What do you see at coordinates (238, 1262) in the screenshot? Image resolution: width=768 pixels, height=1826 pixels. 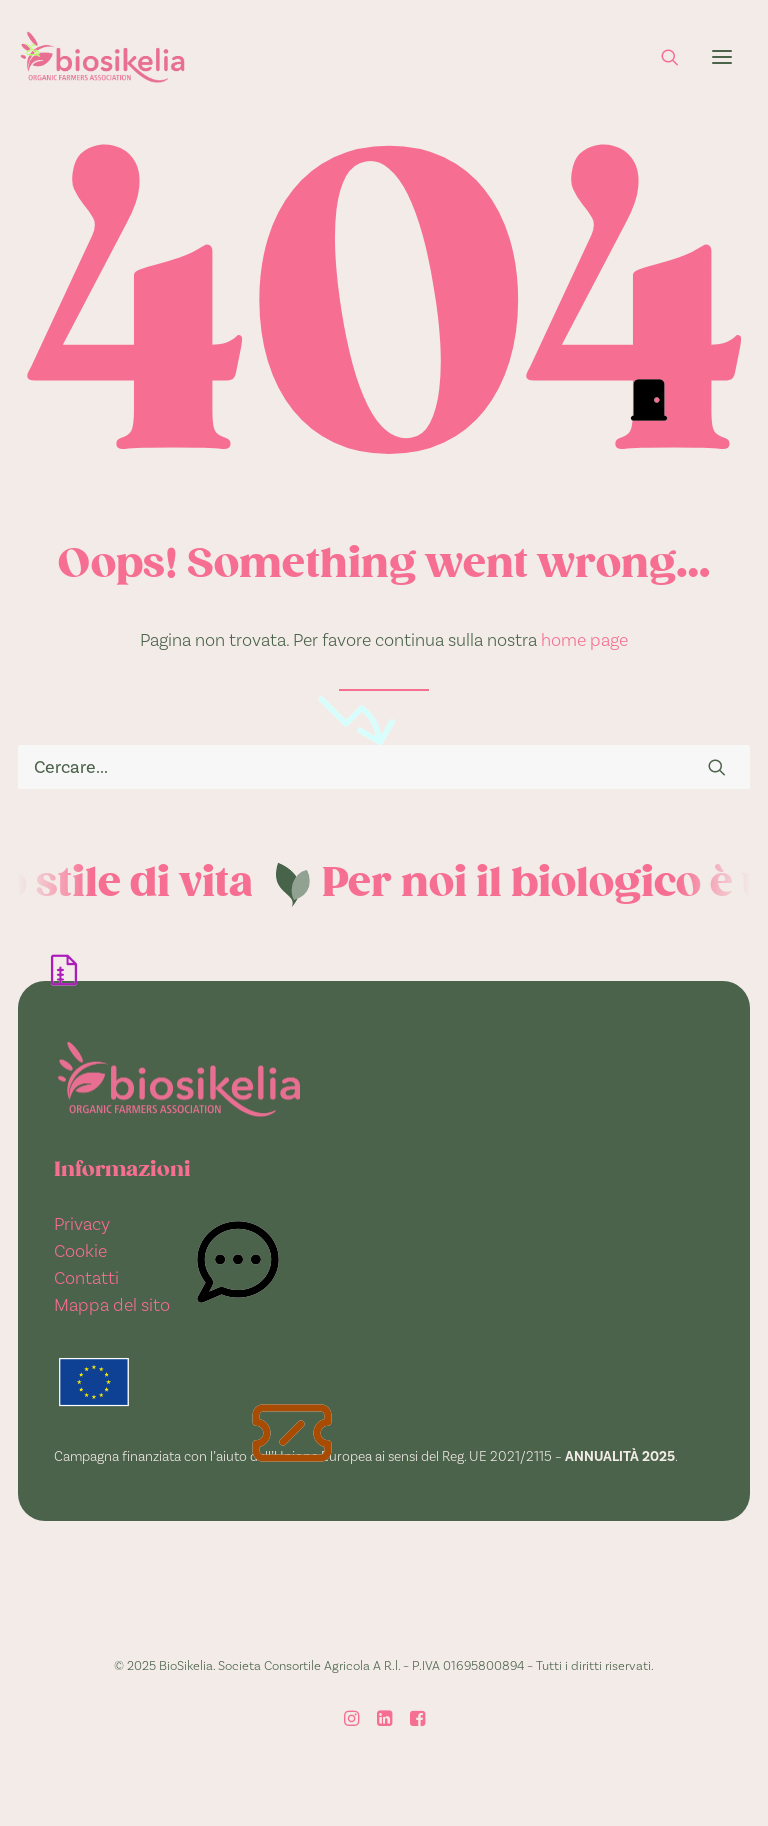 I see `open the comments section` at bounding box center [238, 1262].